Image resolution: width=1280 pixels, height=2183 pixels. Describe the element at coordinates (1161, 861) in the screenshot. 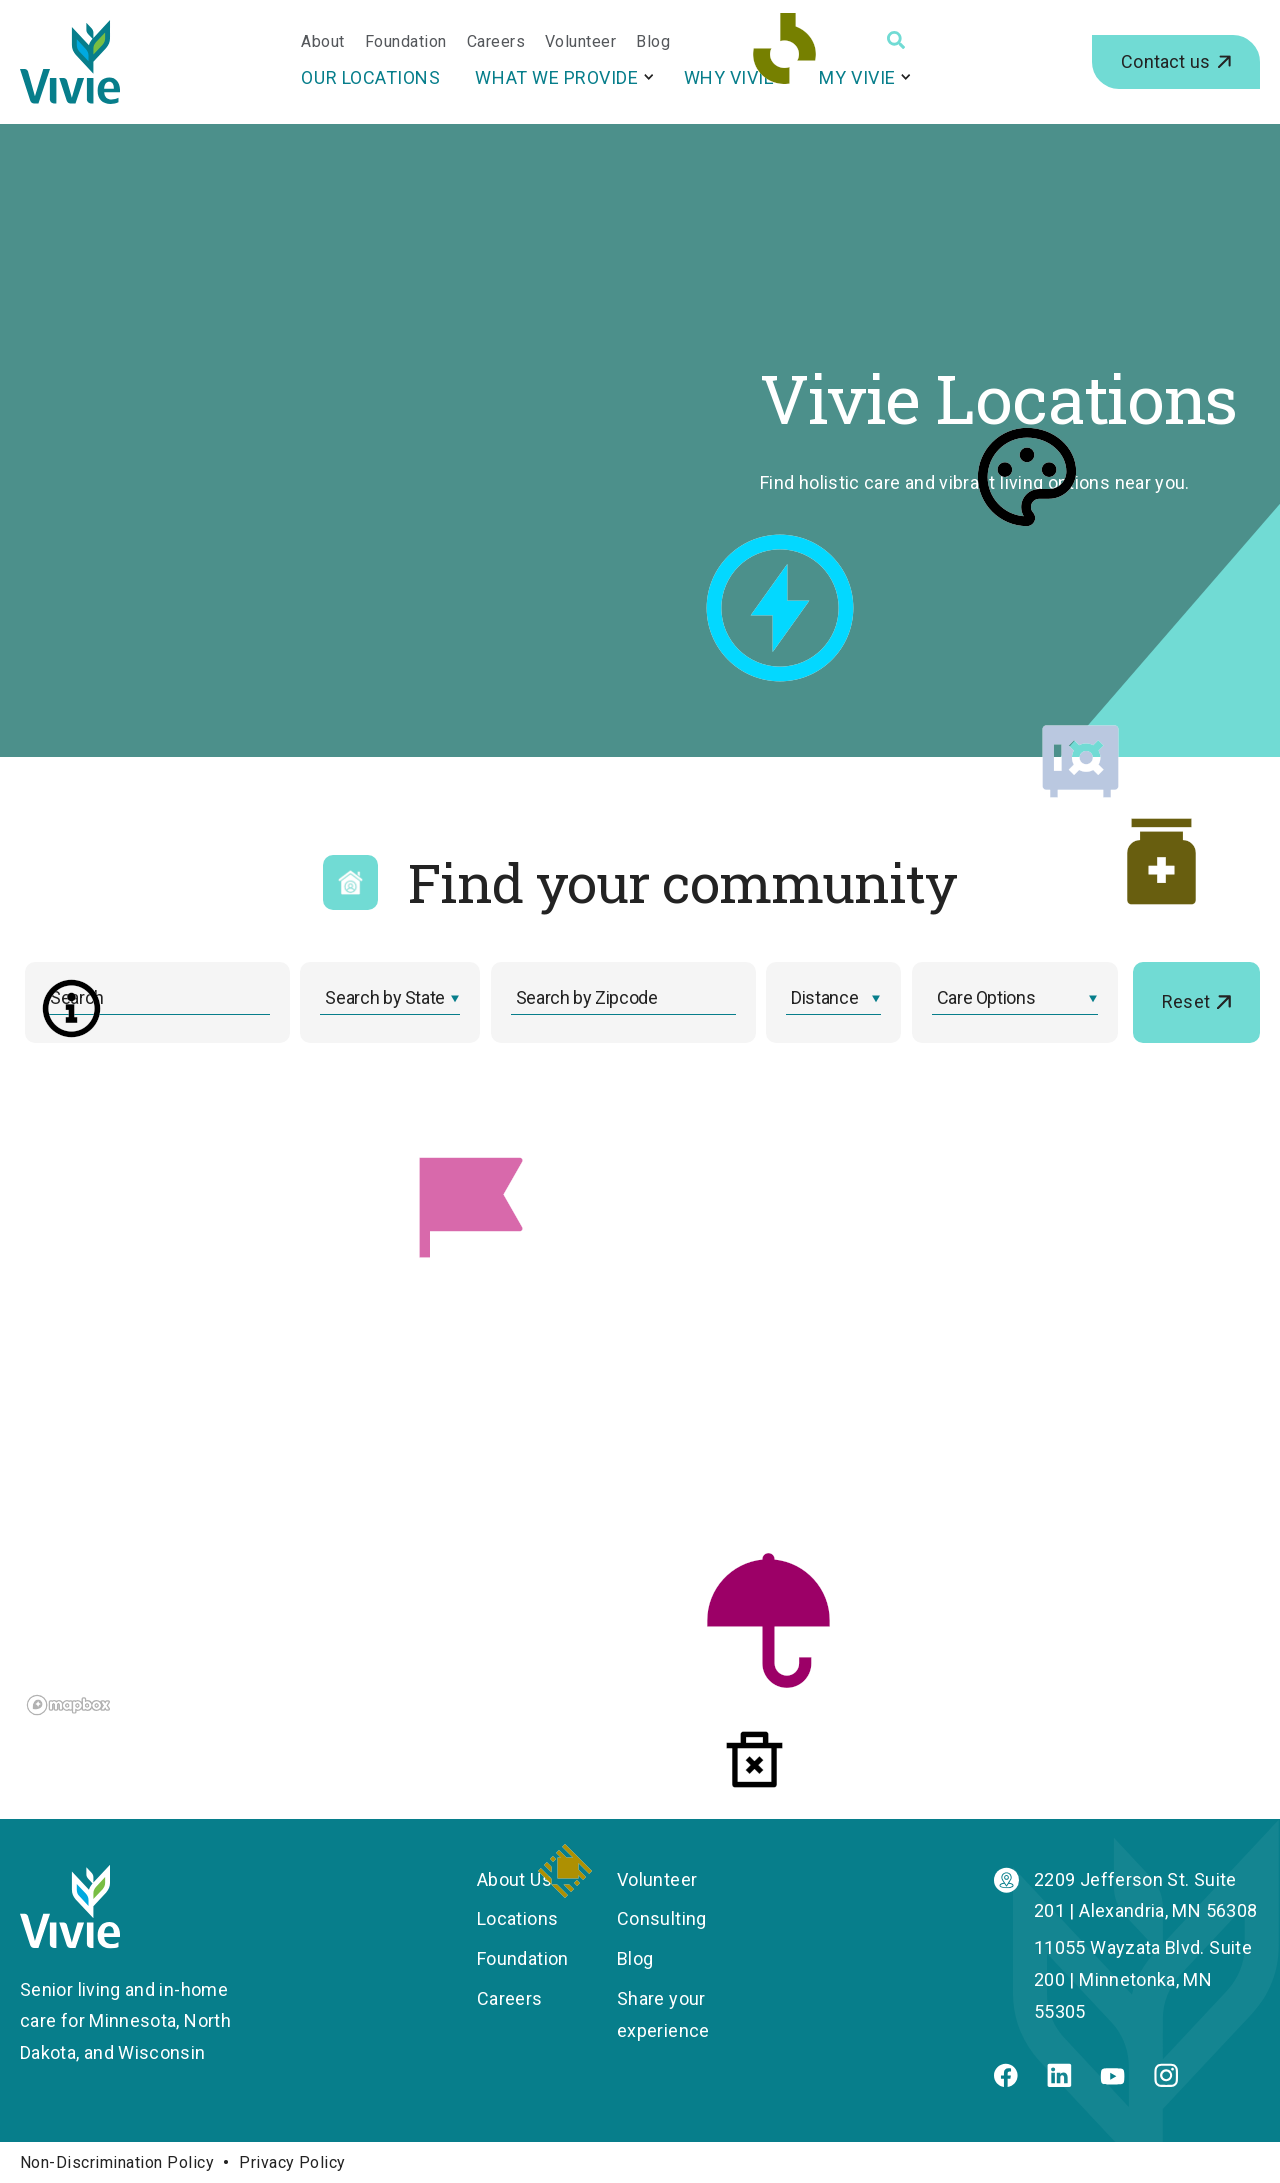

I see `view medication information` at that location.